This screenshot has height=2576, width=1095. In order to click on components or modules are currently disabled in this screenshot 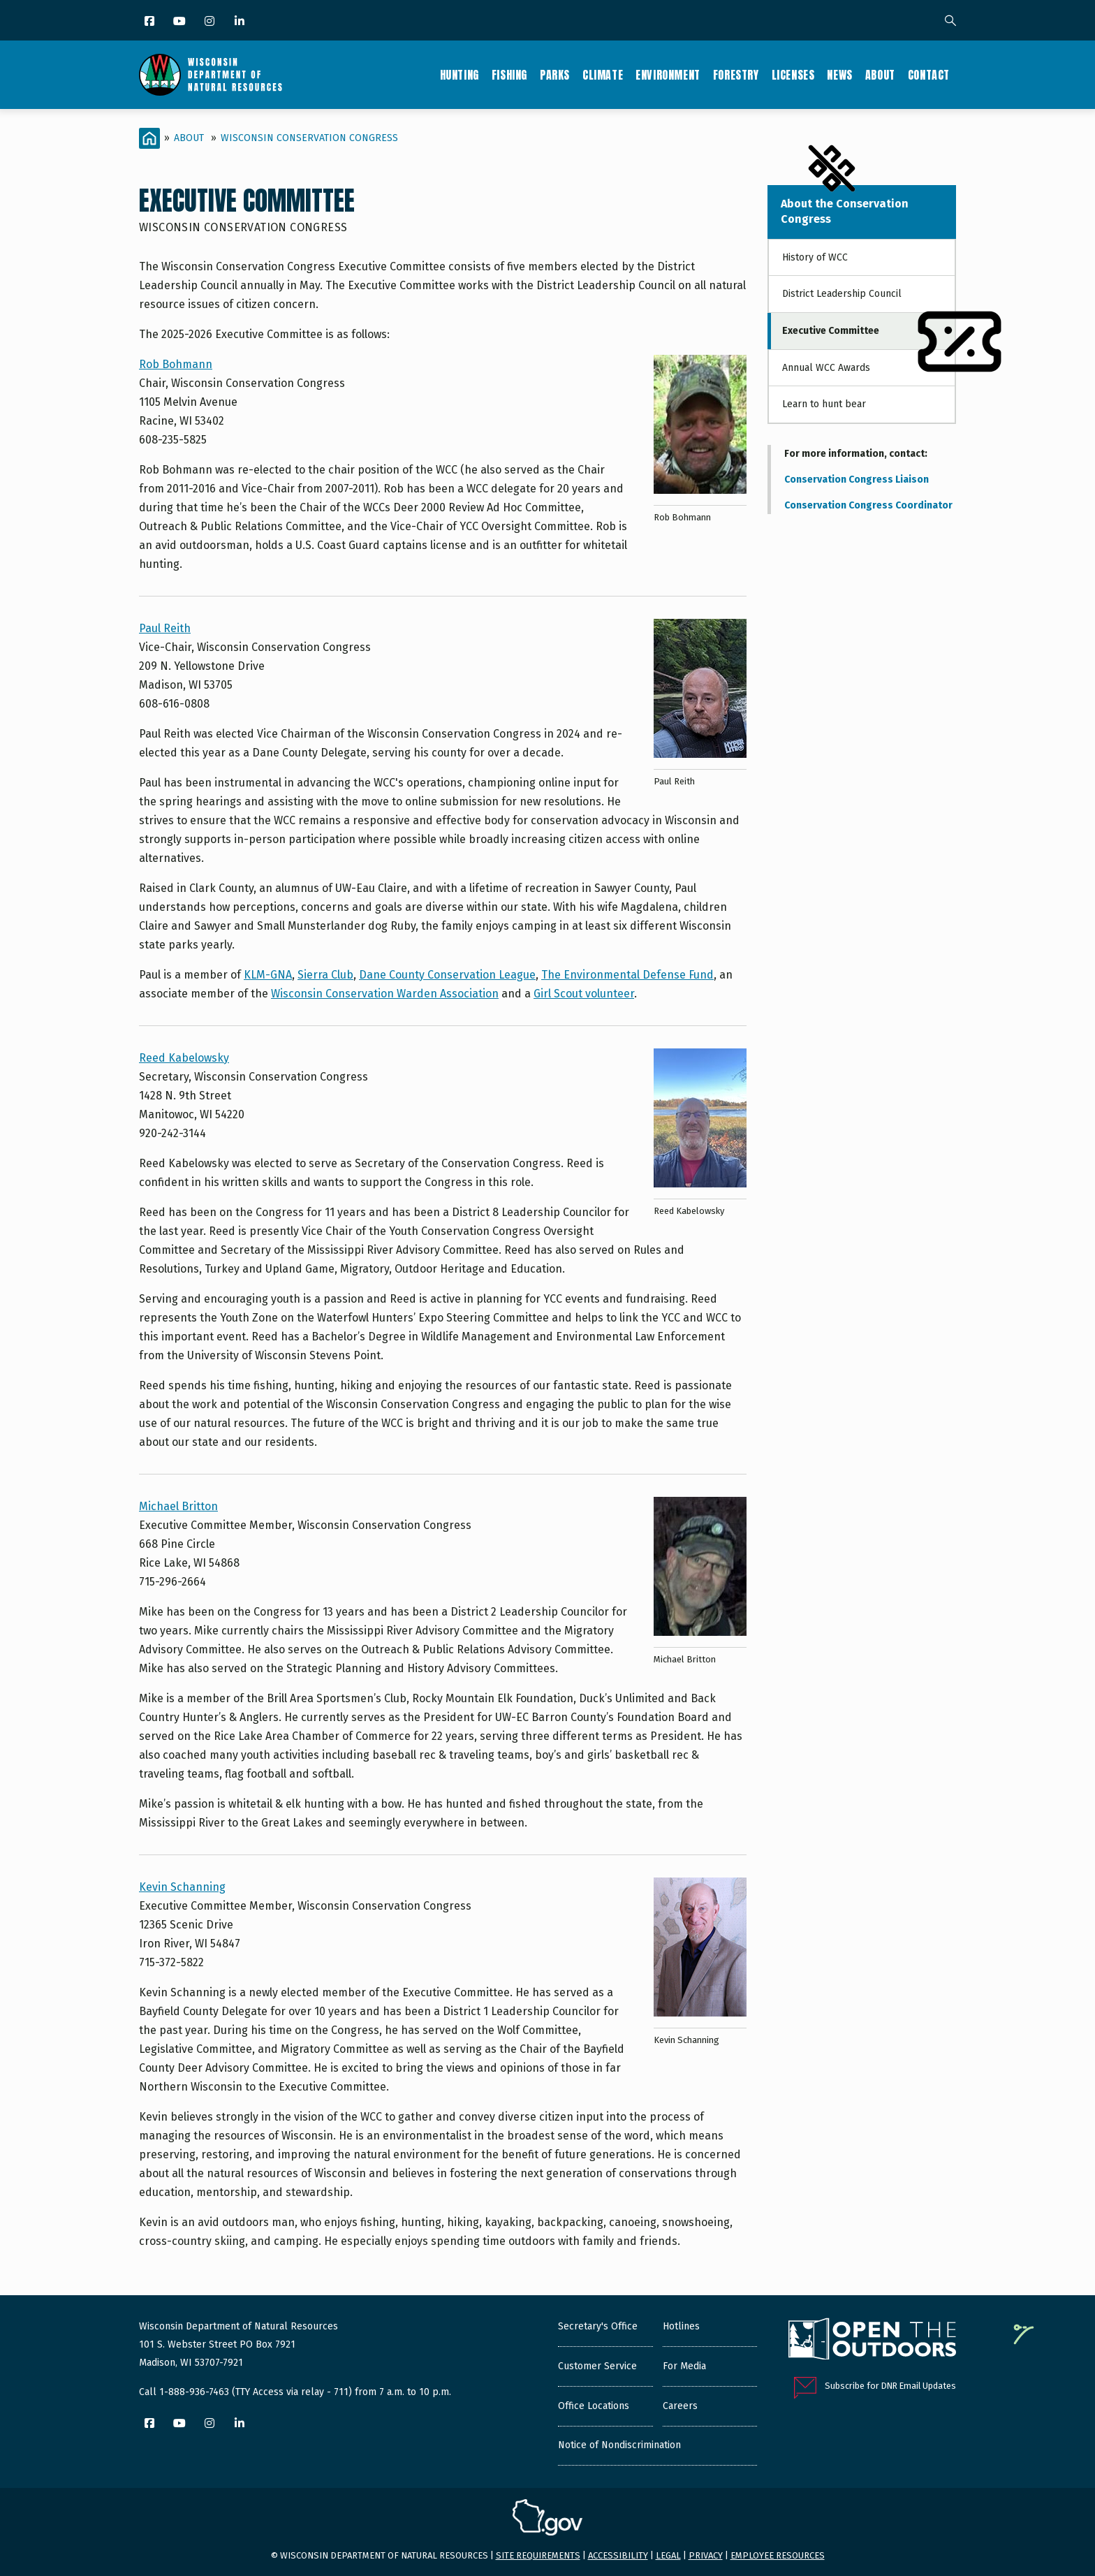, I will do `click(832, 168)`.